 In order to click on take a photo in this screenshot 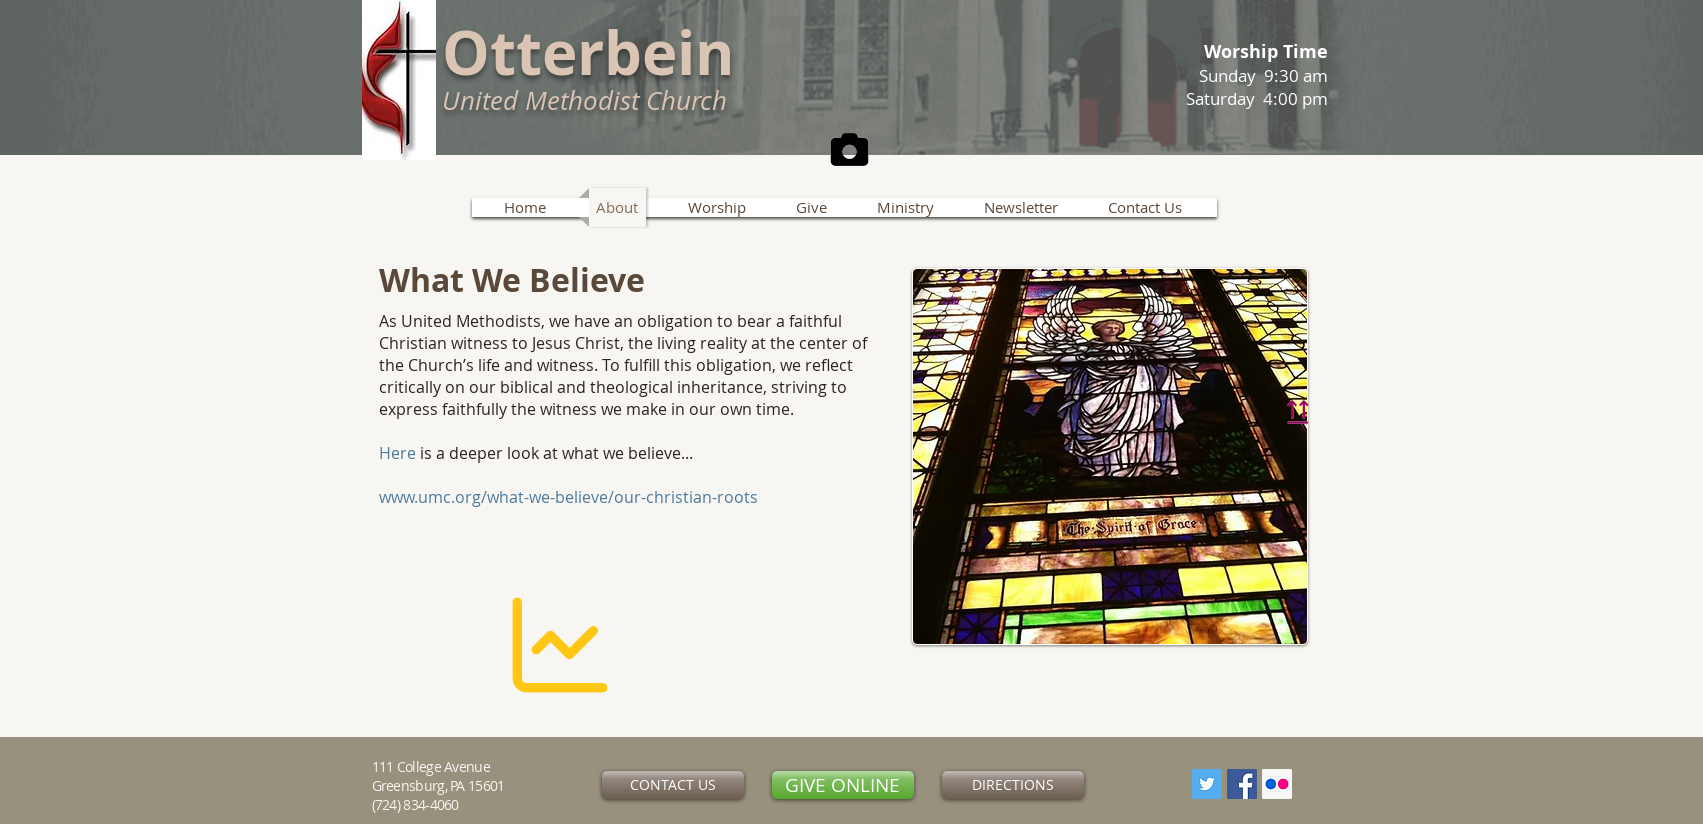, I will do `click(849, 149)`.